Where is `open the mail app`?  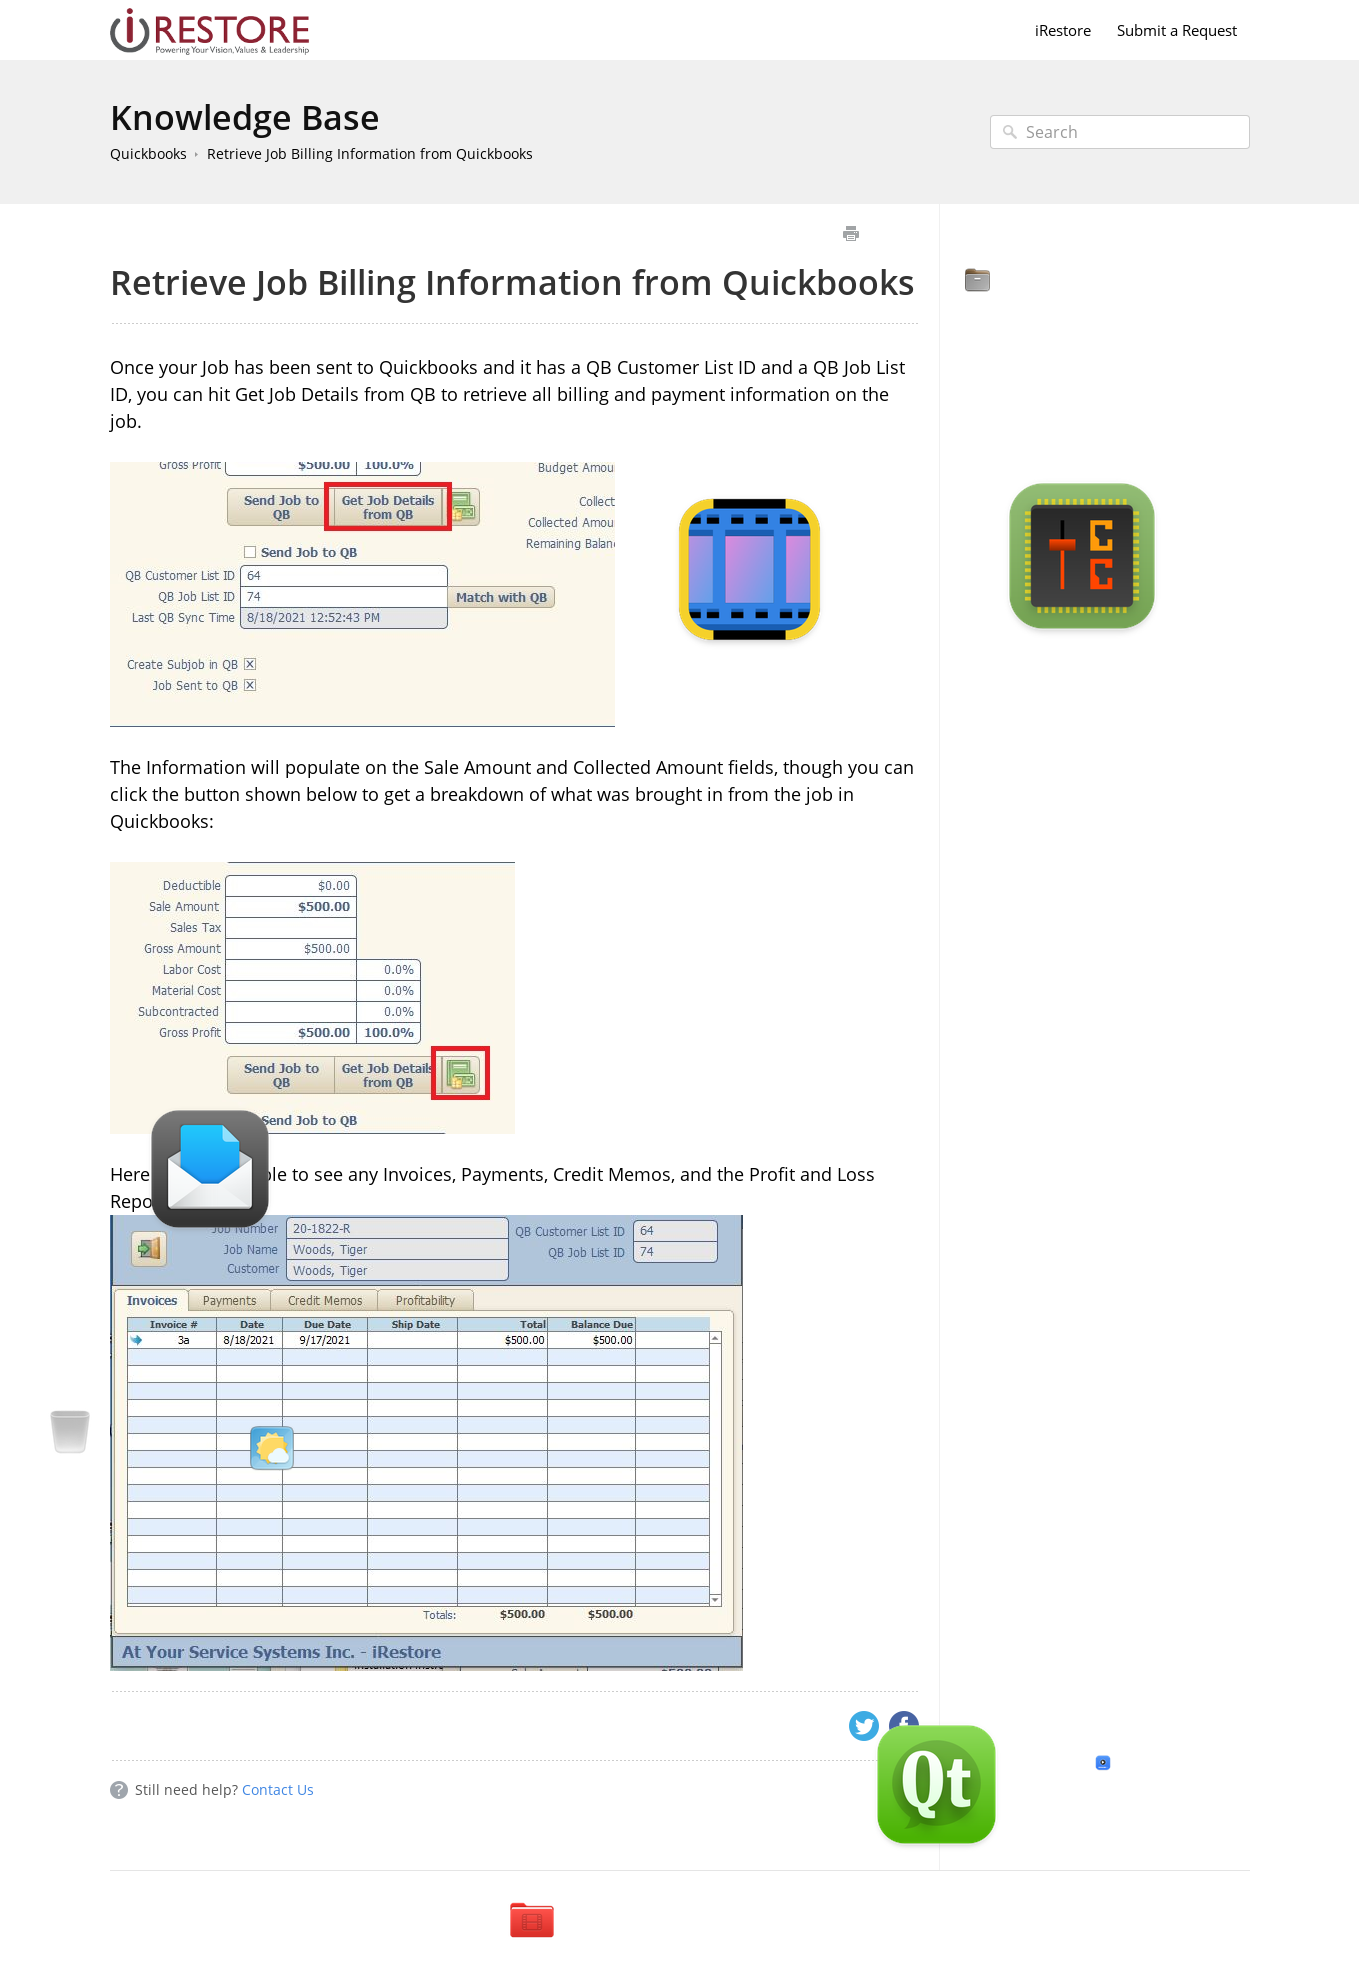 open the mail app is located at coordinates (210, 1169).